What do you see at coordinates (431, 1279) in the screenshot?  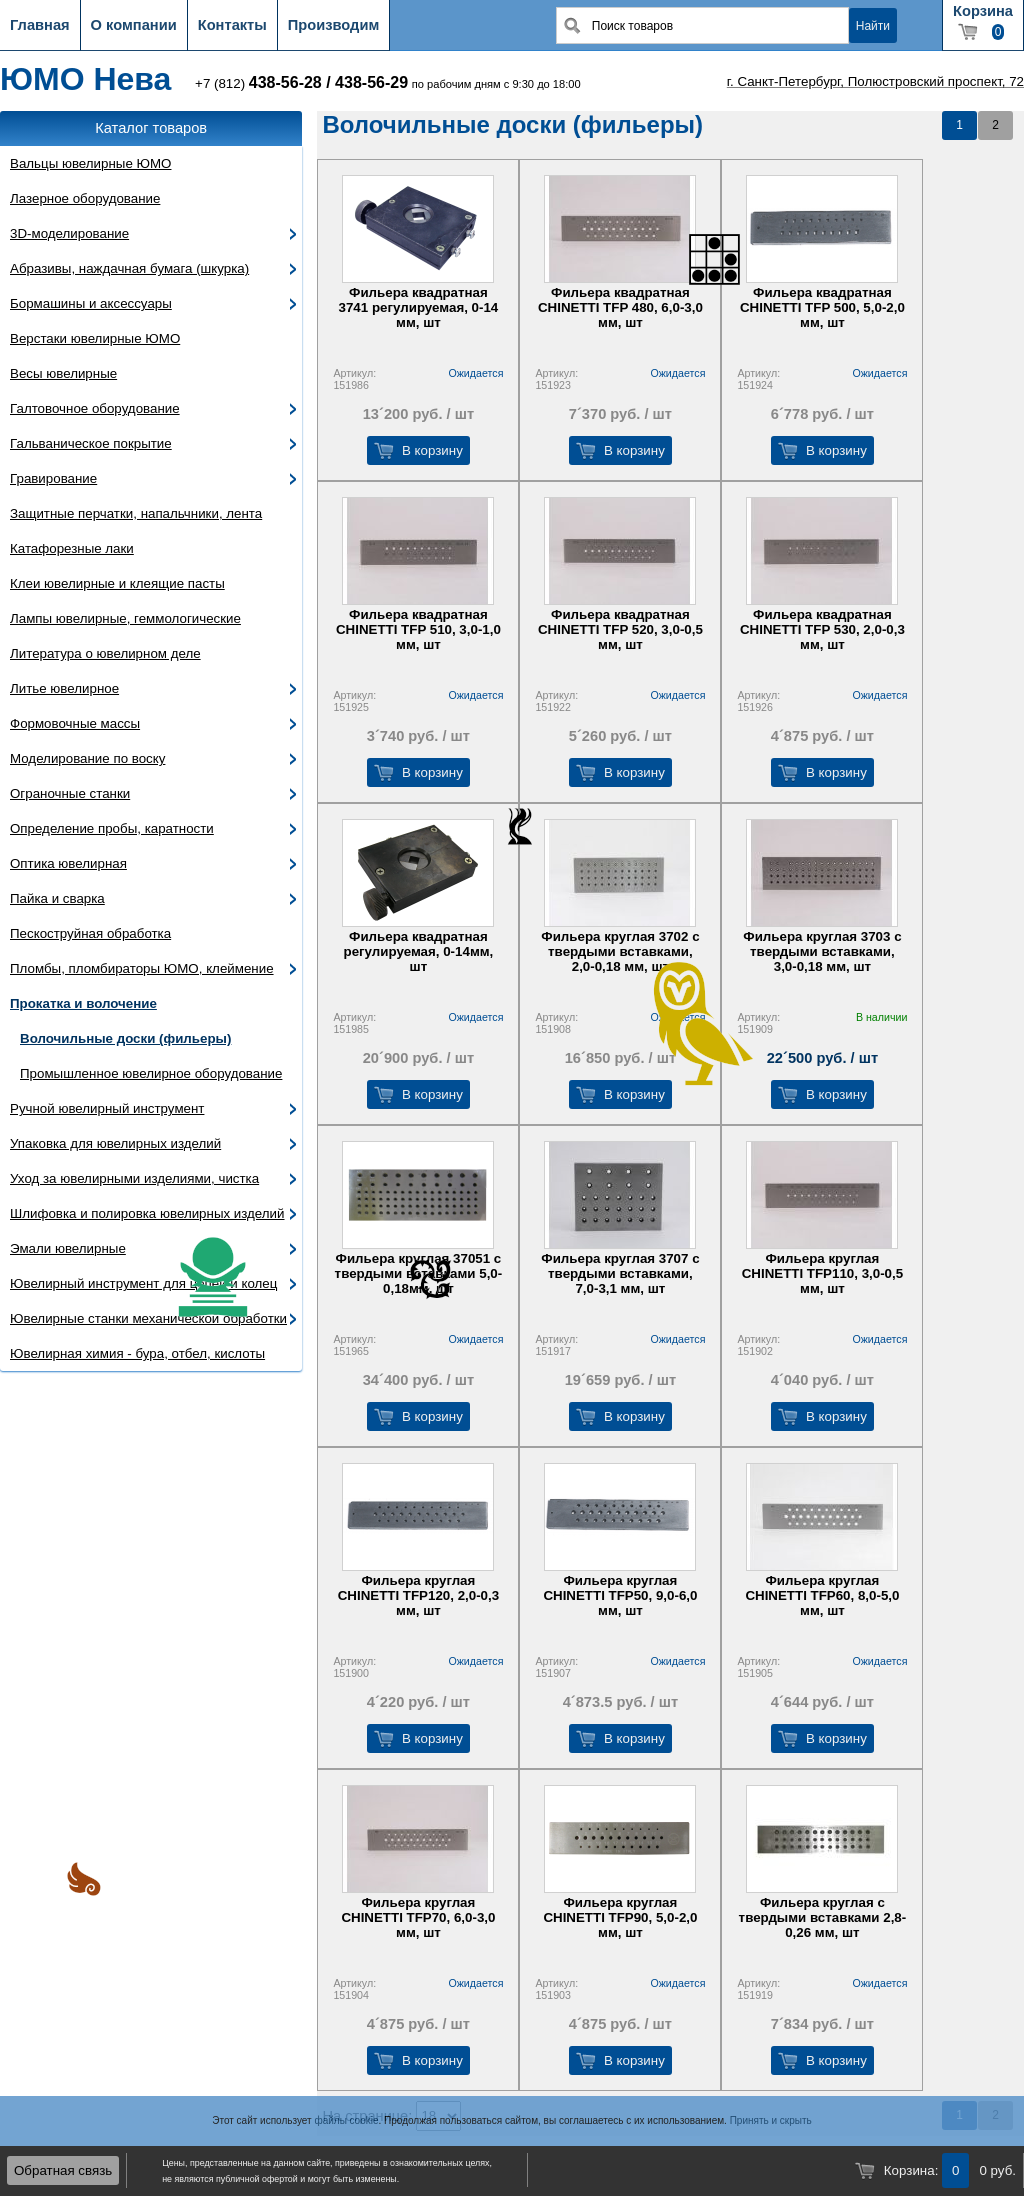 I see `represents a curse or debuff status effect` at bounding box center [431, 1279].